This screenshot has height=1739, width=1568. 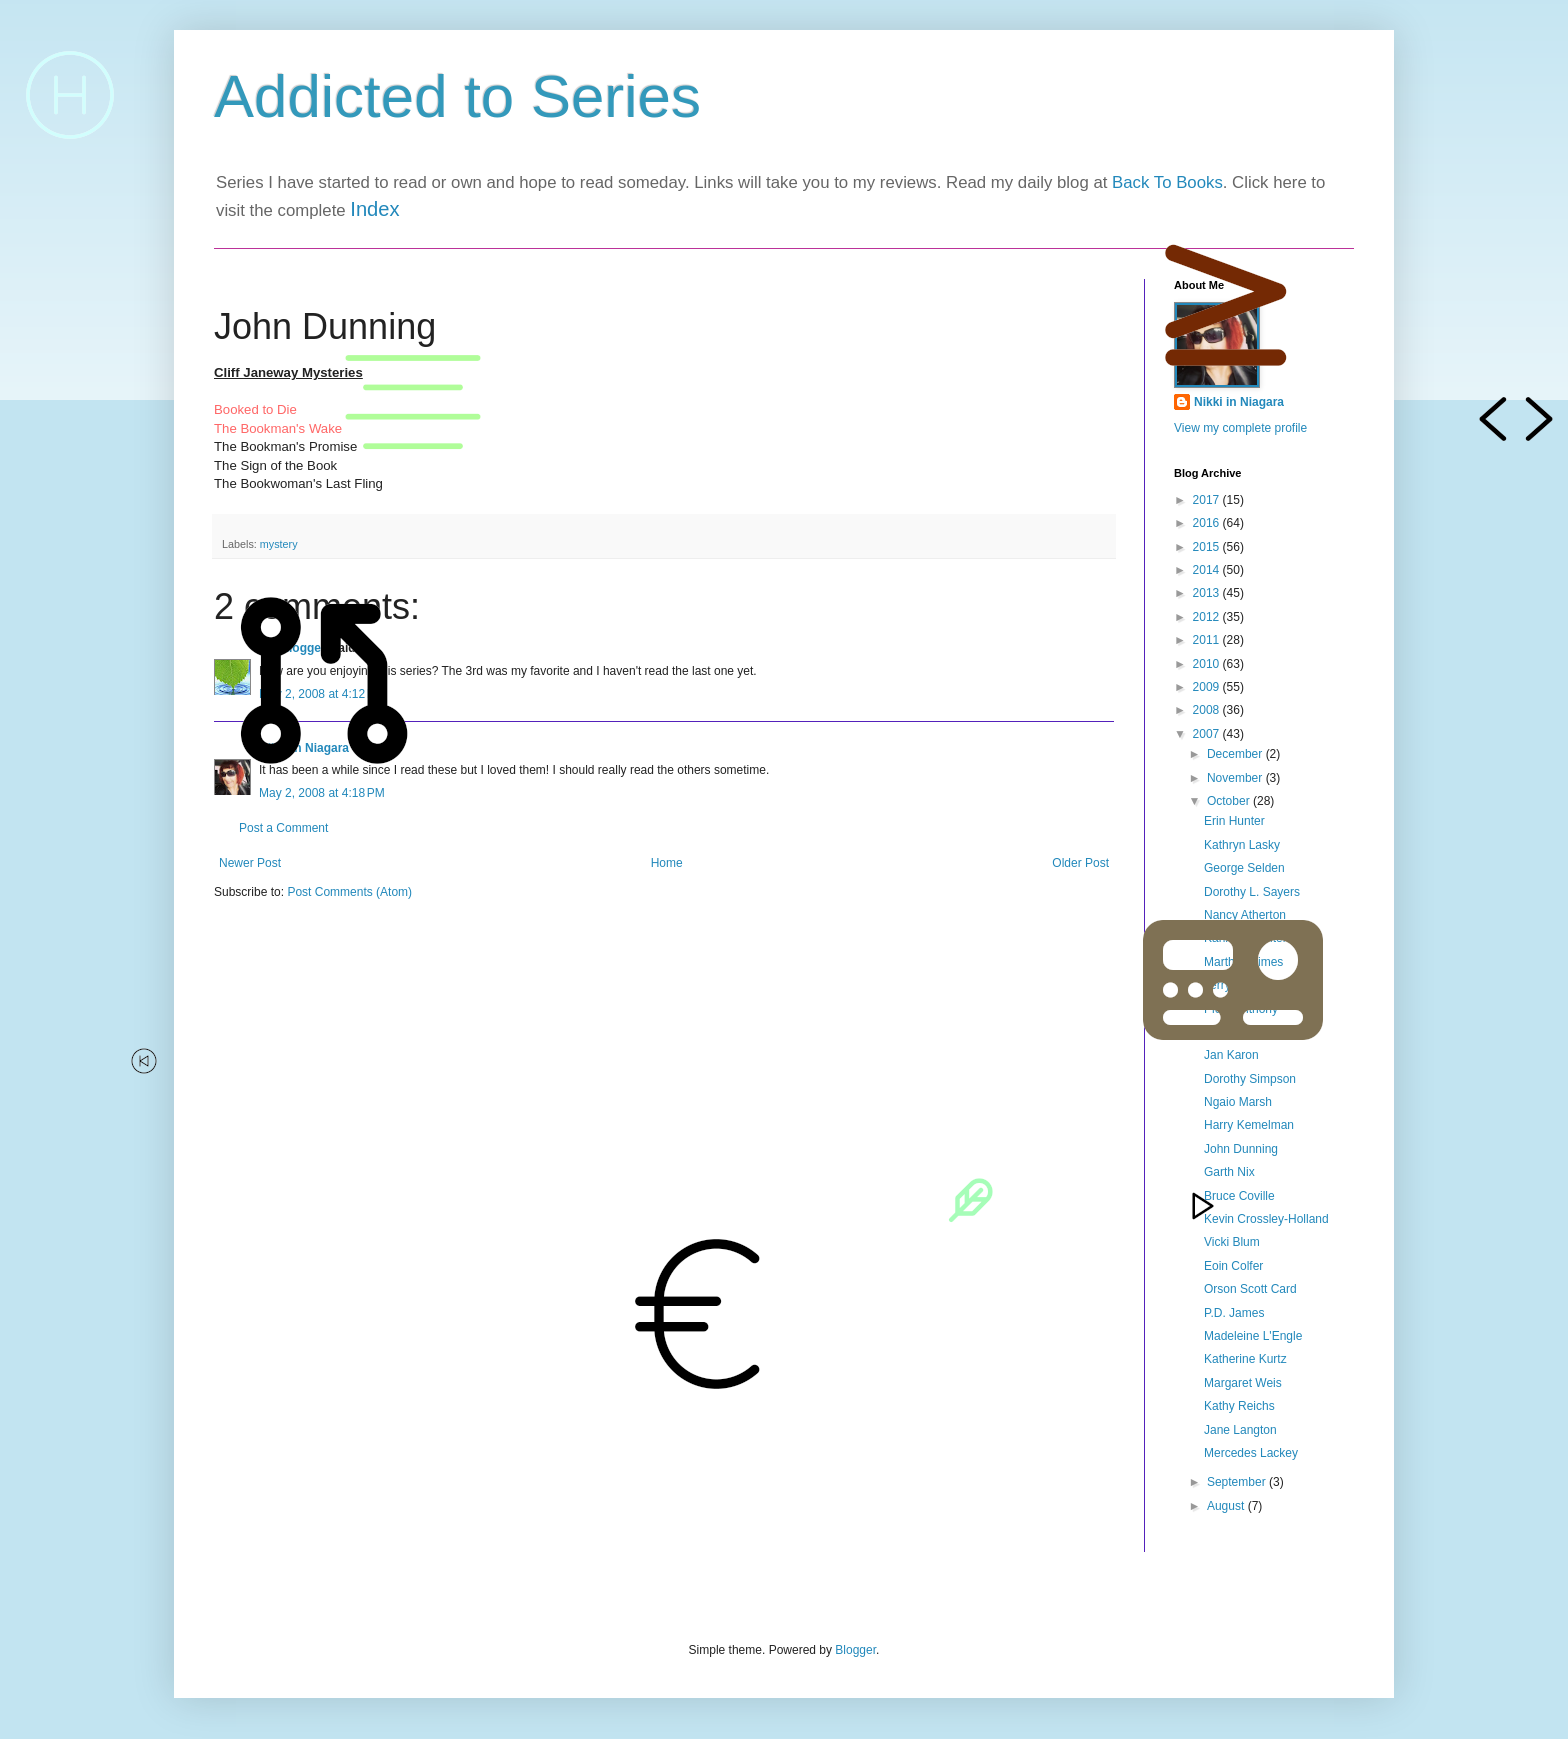 I want to click on view or select euro currency, so click(x=710, y=1314).